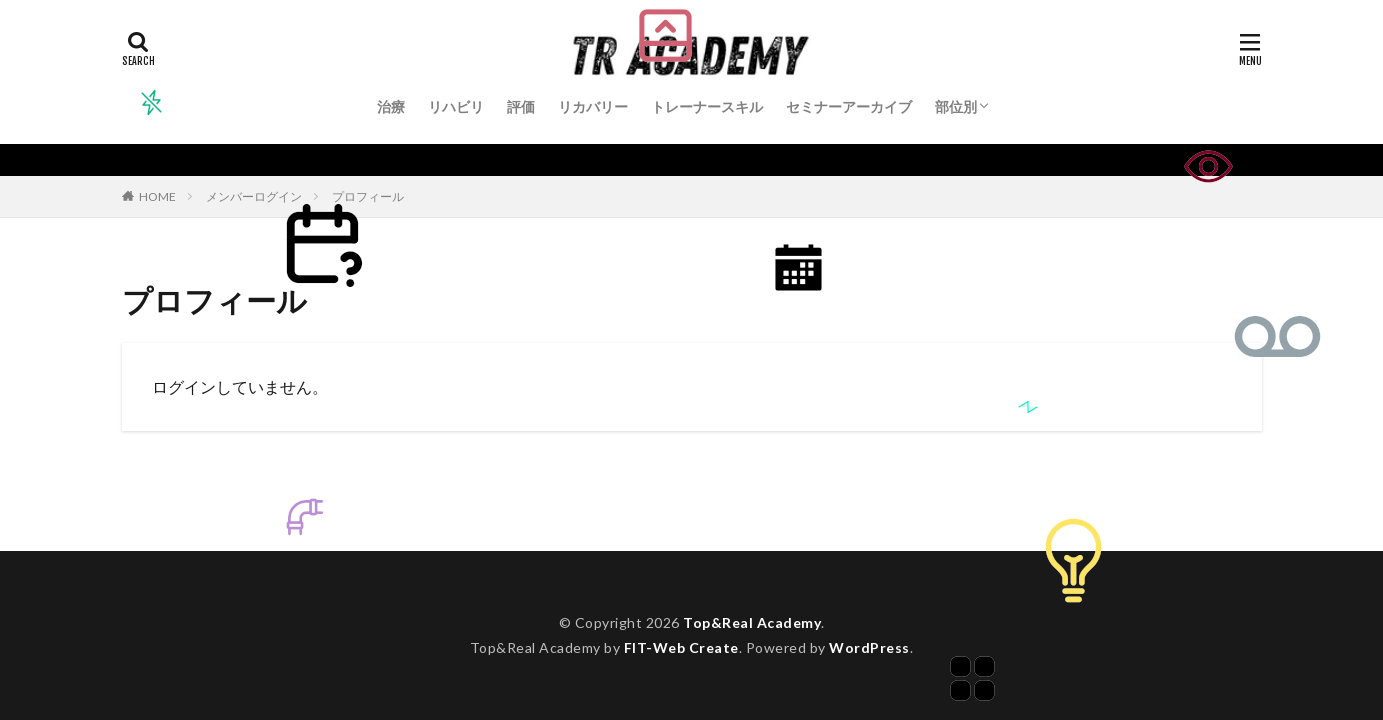 The height and width of the screenshot is (720, 1383). Describe the element at coordinates (322, 243) in the screenshot. I see `check for unconfirmed or pending events` at that location.